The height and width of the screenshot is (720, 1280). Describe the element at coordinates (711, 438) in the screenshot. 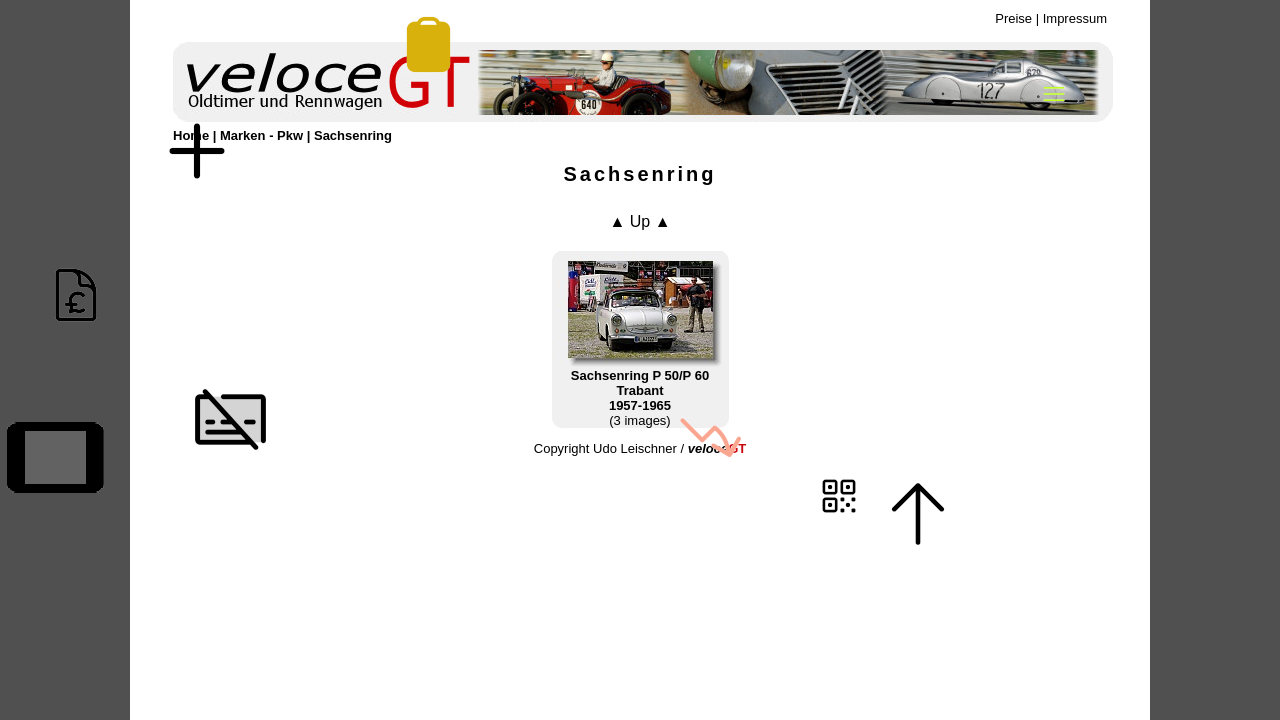

I see `indicates a downward trend or decline in data` at that location.